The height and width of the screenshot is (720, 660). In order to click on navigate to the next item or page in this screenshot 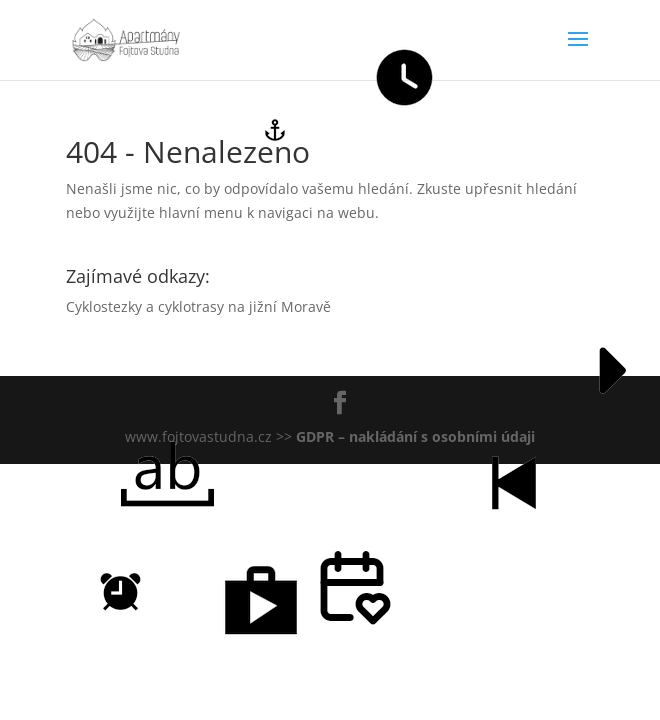, I will do `click(609, 370)`.